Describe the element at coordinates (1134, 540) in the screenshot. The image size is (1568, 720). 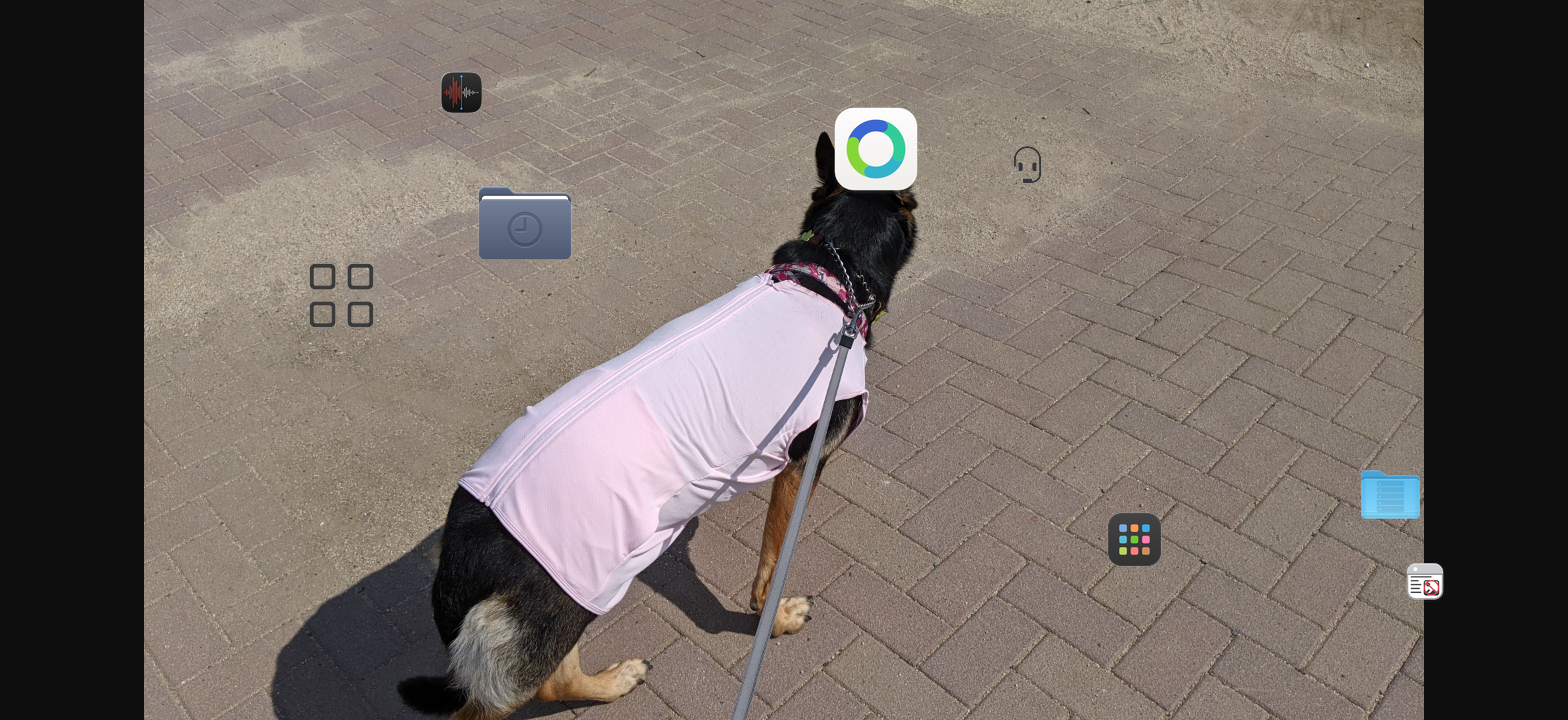
I see `customize desktop icon appearance and arrangement` at that location.